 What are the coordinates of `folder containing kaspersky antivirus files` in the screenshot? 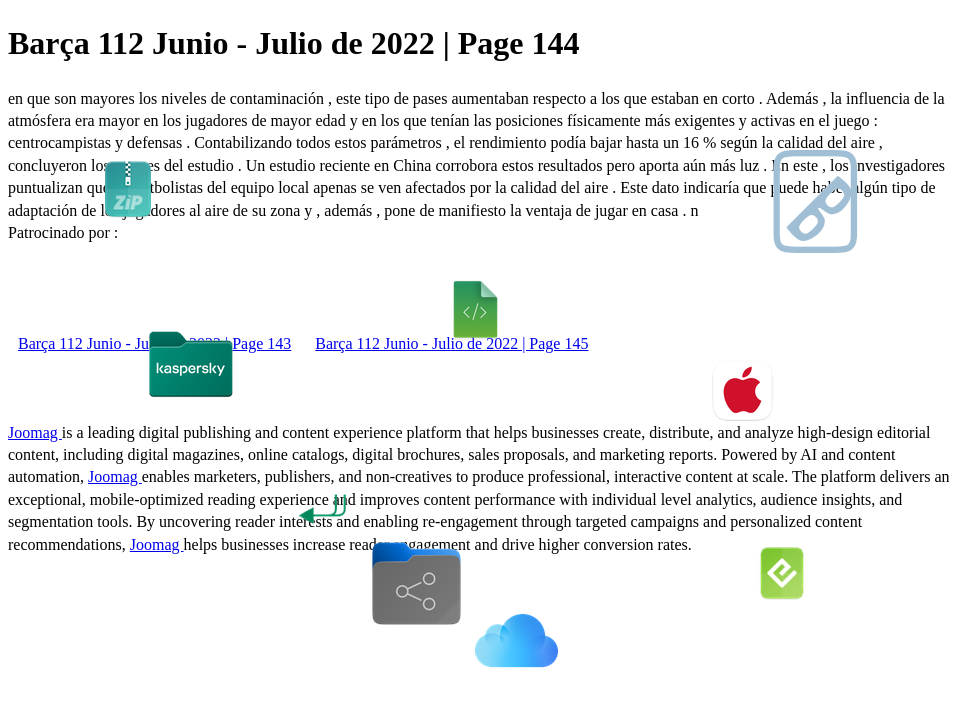 It's located at (190, 366).